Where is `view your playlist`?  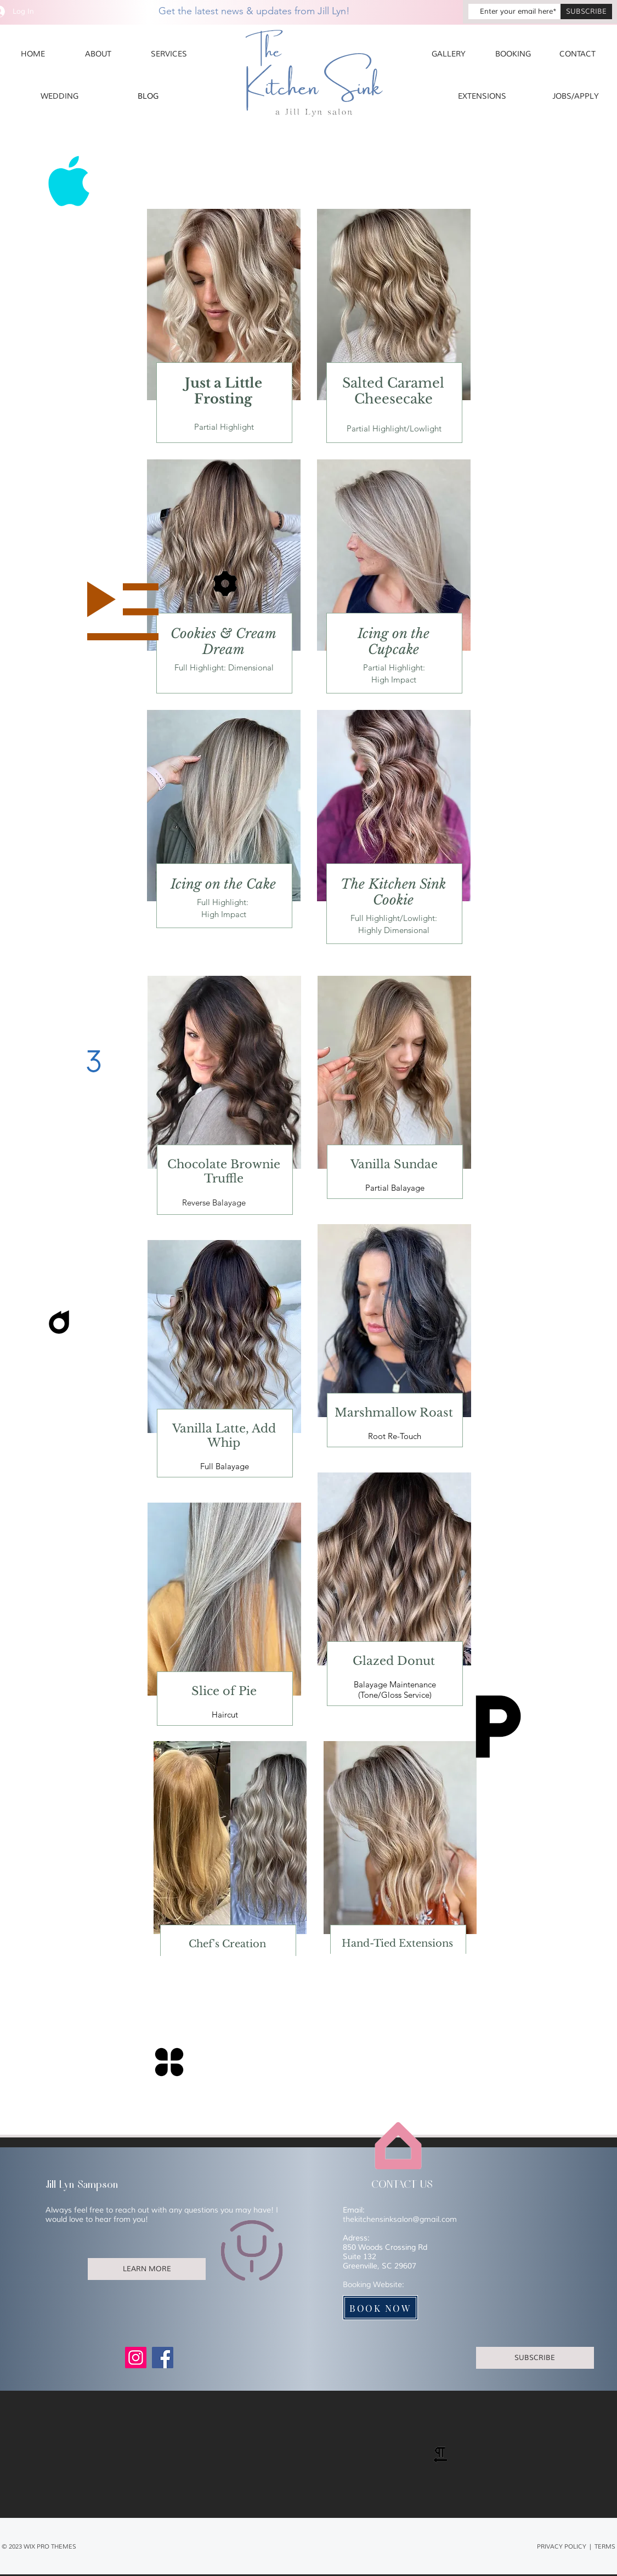
view your playlist is located at coordinates (123, 612).